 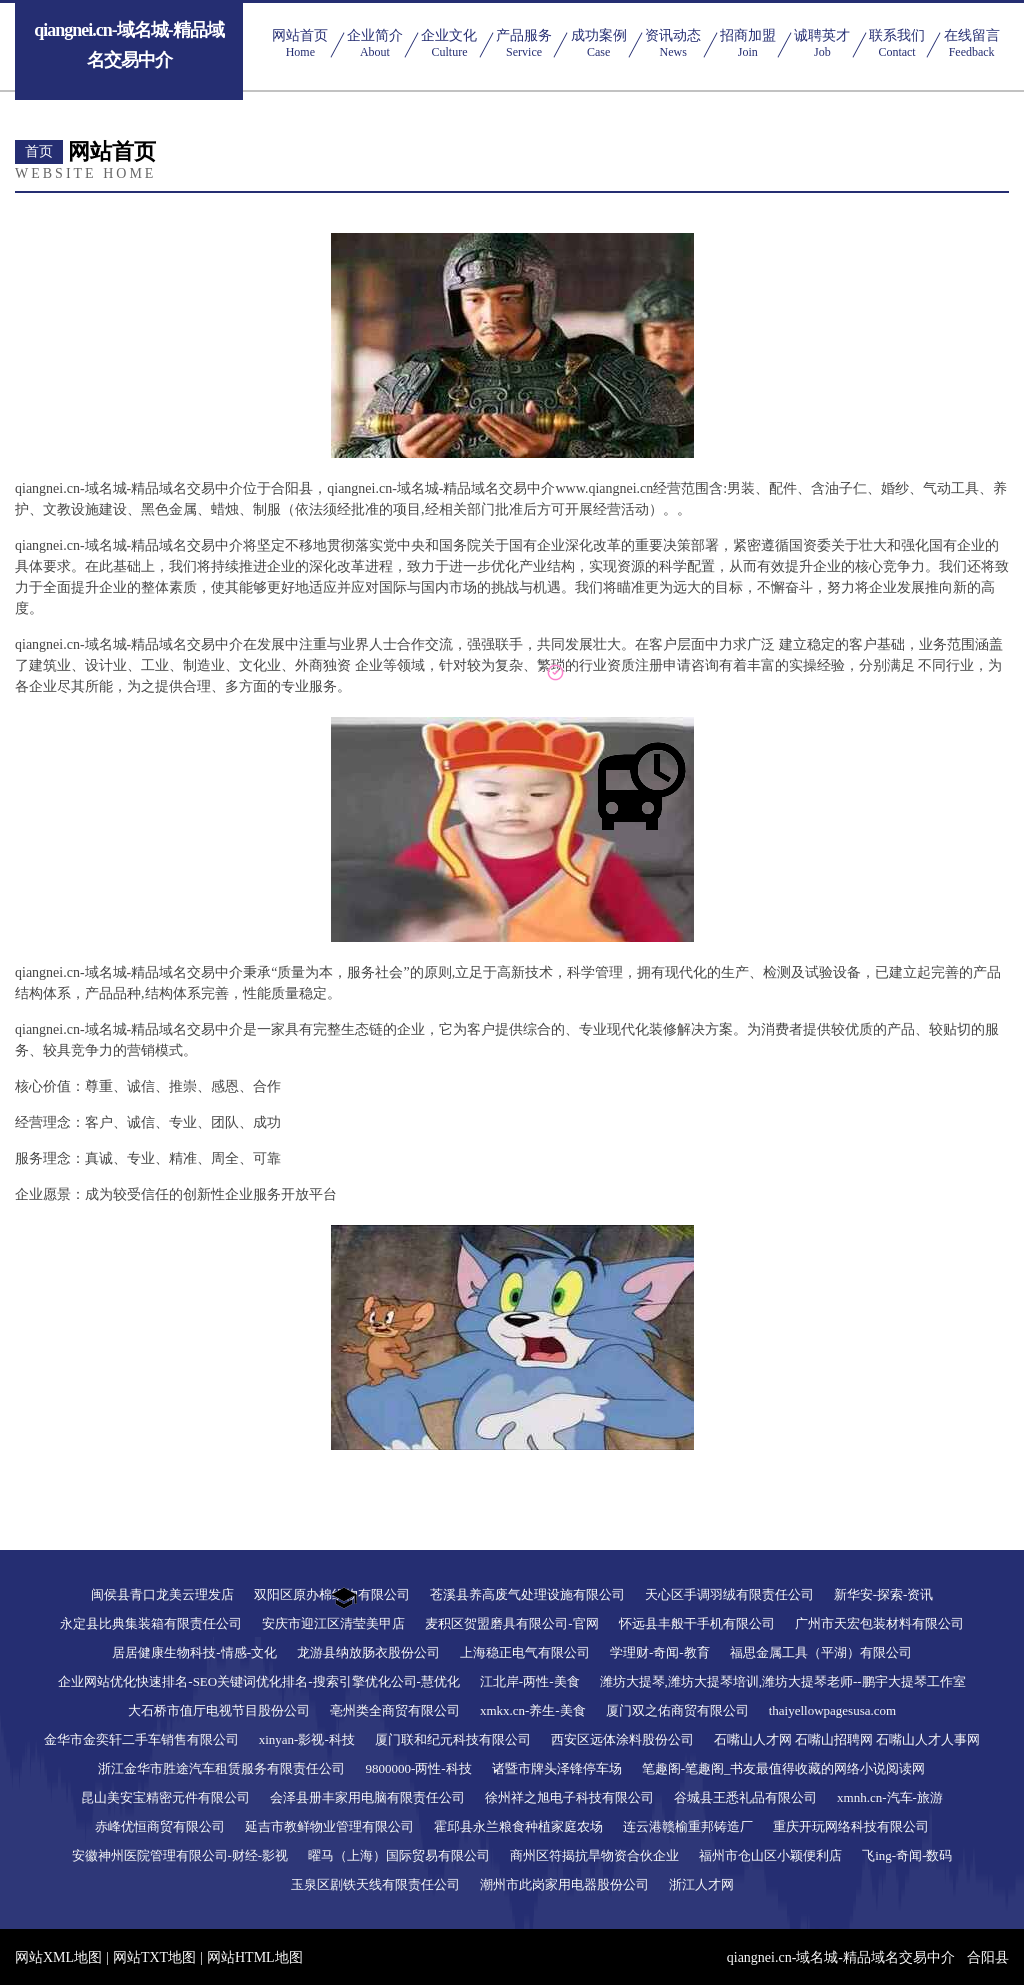 What do you see at coordinates (555, 672) in the screenshot?
I see `indicates a completed or successful action` at bounding box center [555, 672].